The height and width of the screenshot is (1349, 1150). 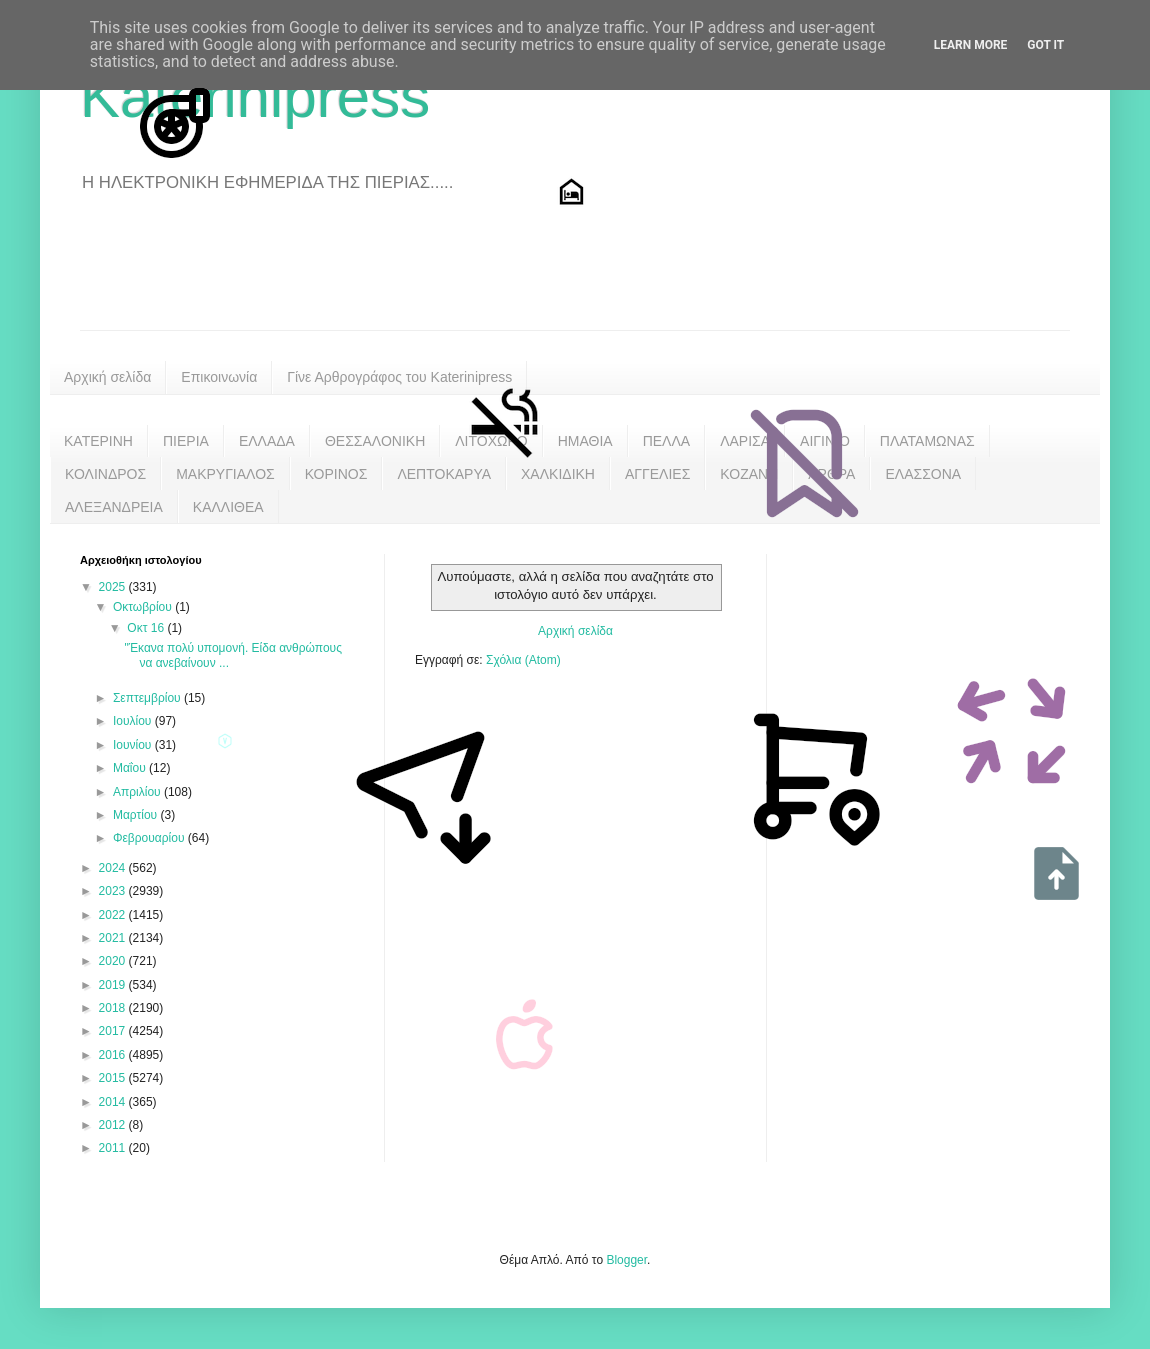 What do you see at coordinates (225, 741) in the screenshot?
I see `version indicator or version number badge` at bounding box center [225, 741].